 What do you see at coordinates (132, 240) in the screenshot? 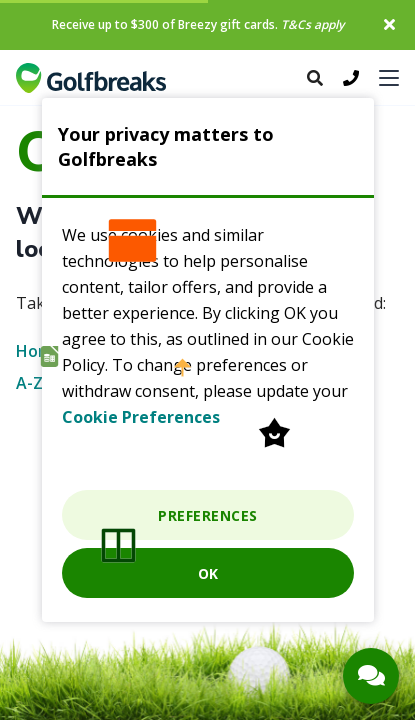
I see `switch to top panel layout` at bounding box center [132, 240].